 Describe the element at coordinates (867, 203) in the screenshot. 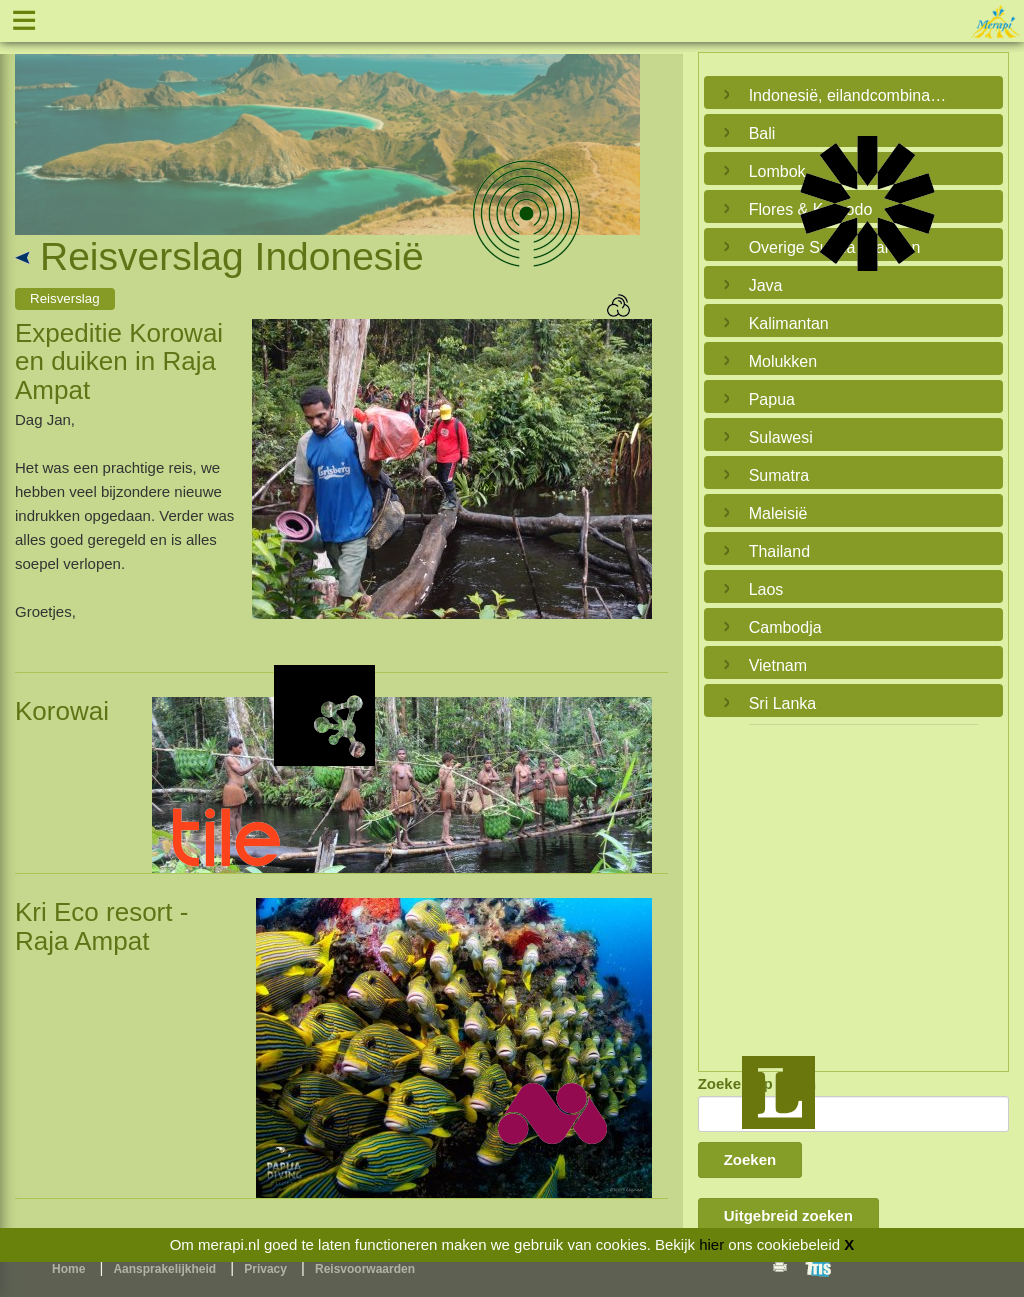

I see `JSON Web Tokens (JWT) technology or integration` at that location.